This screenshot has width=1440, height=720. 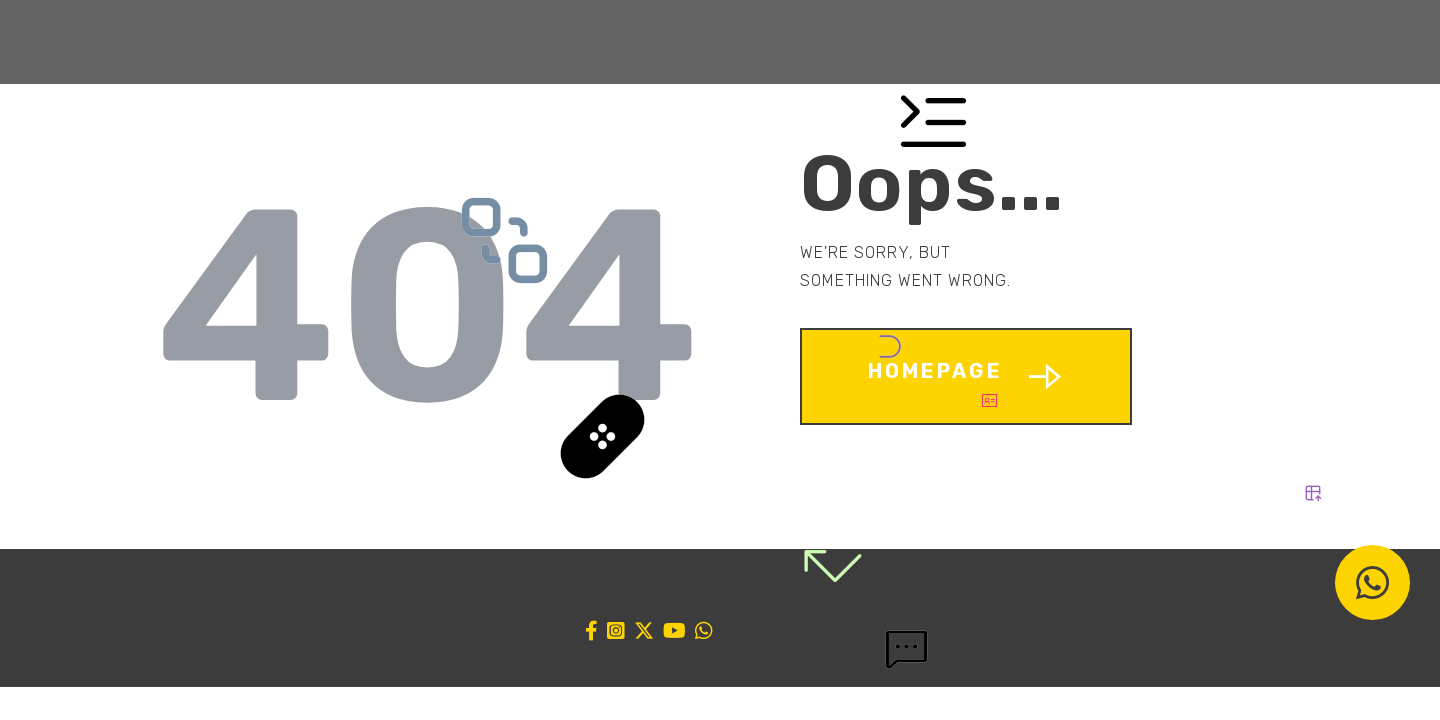 What do you see at coordinates (833, 564) in the screenshot?
I see `go back or return to previous screen` at bounding box center [833, 564].